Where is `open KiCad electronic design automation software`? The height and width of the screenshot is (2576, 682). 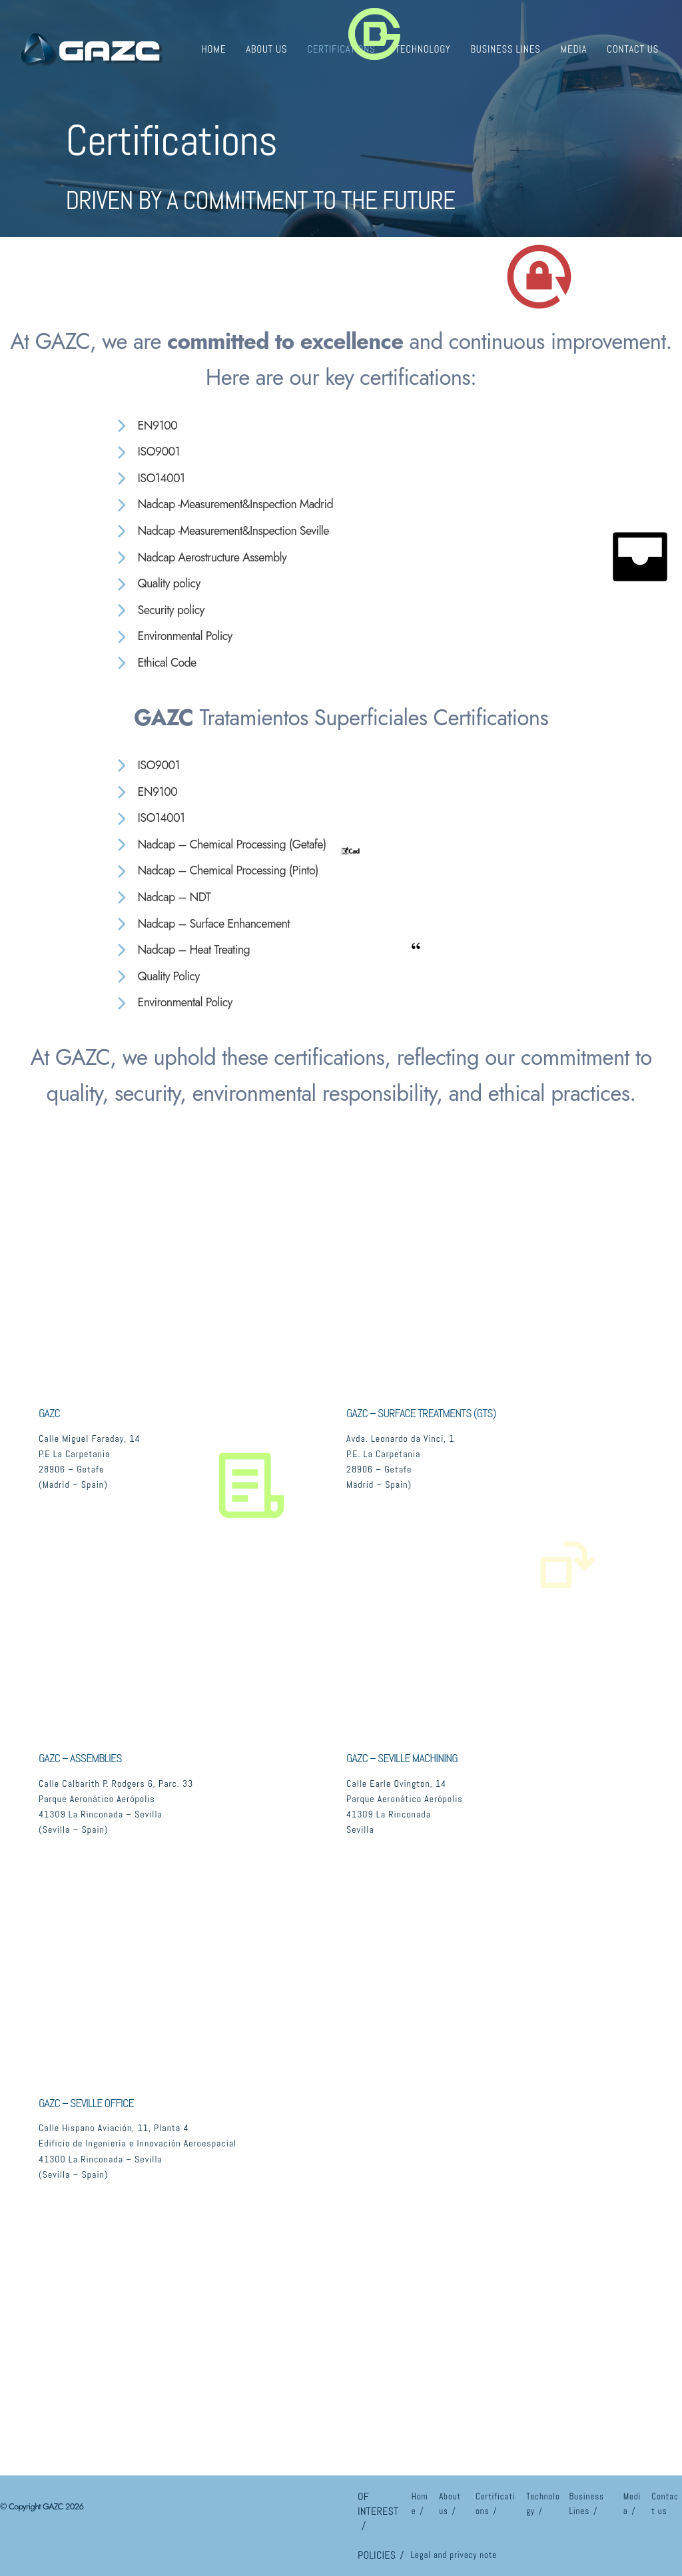
open KiCad electronic design automation software is located at coordinates (350, 850).